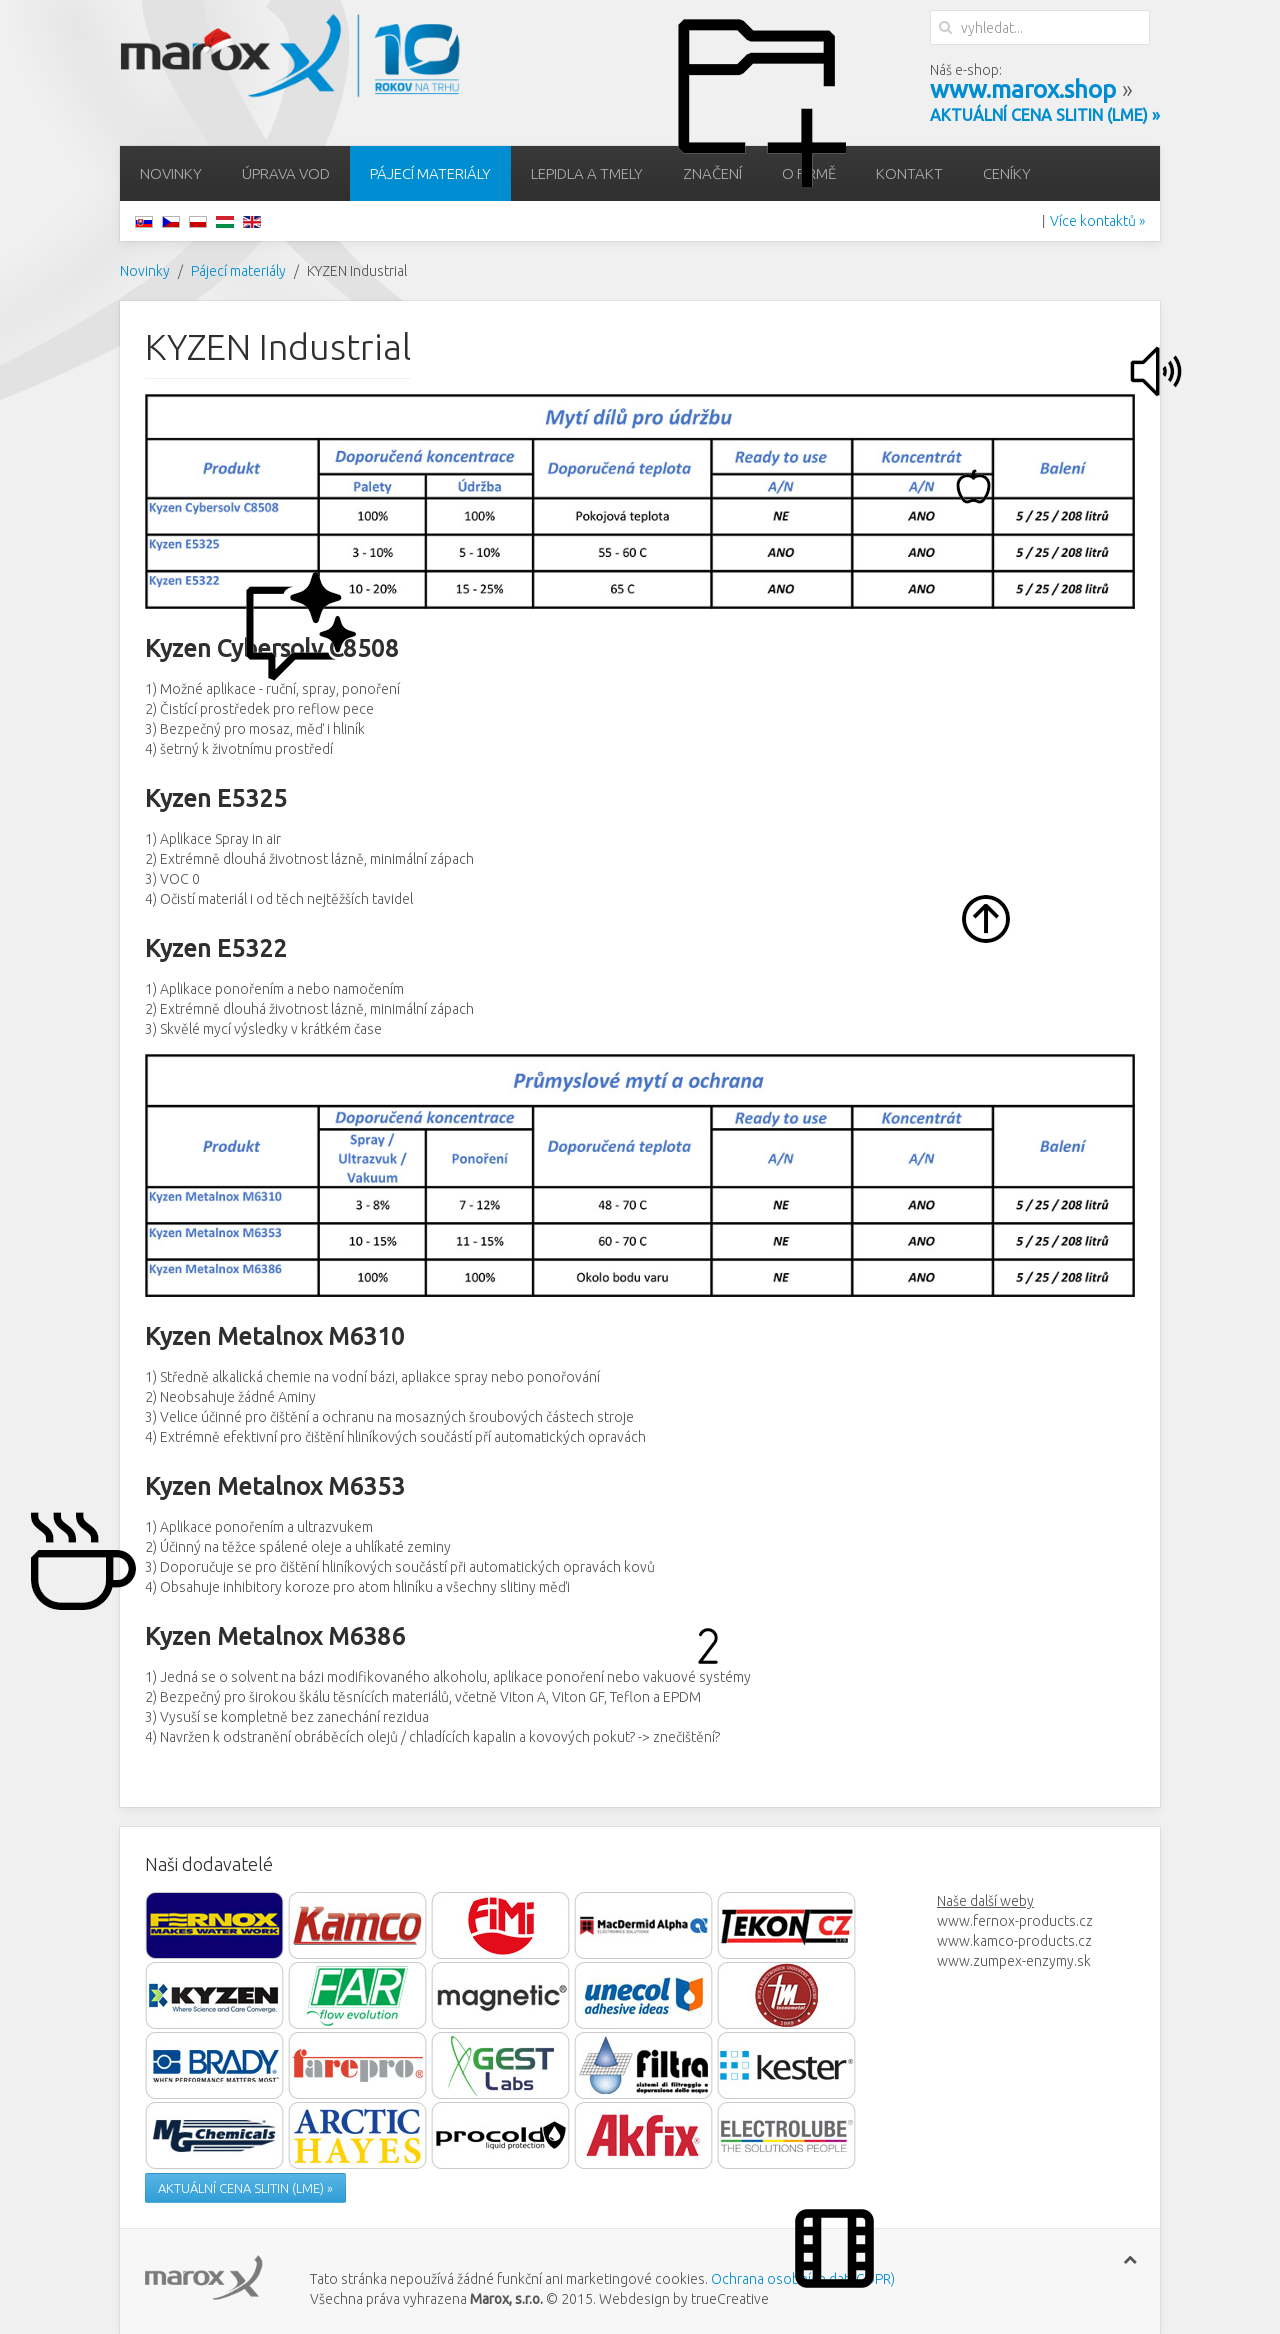  What do you see at coordinates (973, 486) in the screenshot?
I see `access health or nutrition tracking` at bounding box center [973, 486].